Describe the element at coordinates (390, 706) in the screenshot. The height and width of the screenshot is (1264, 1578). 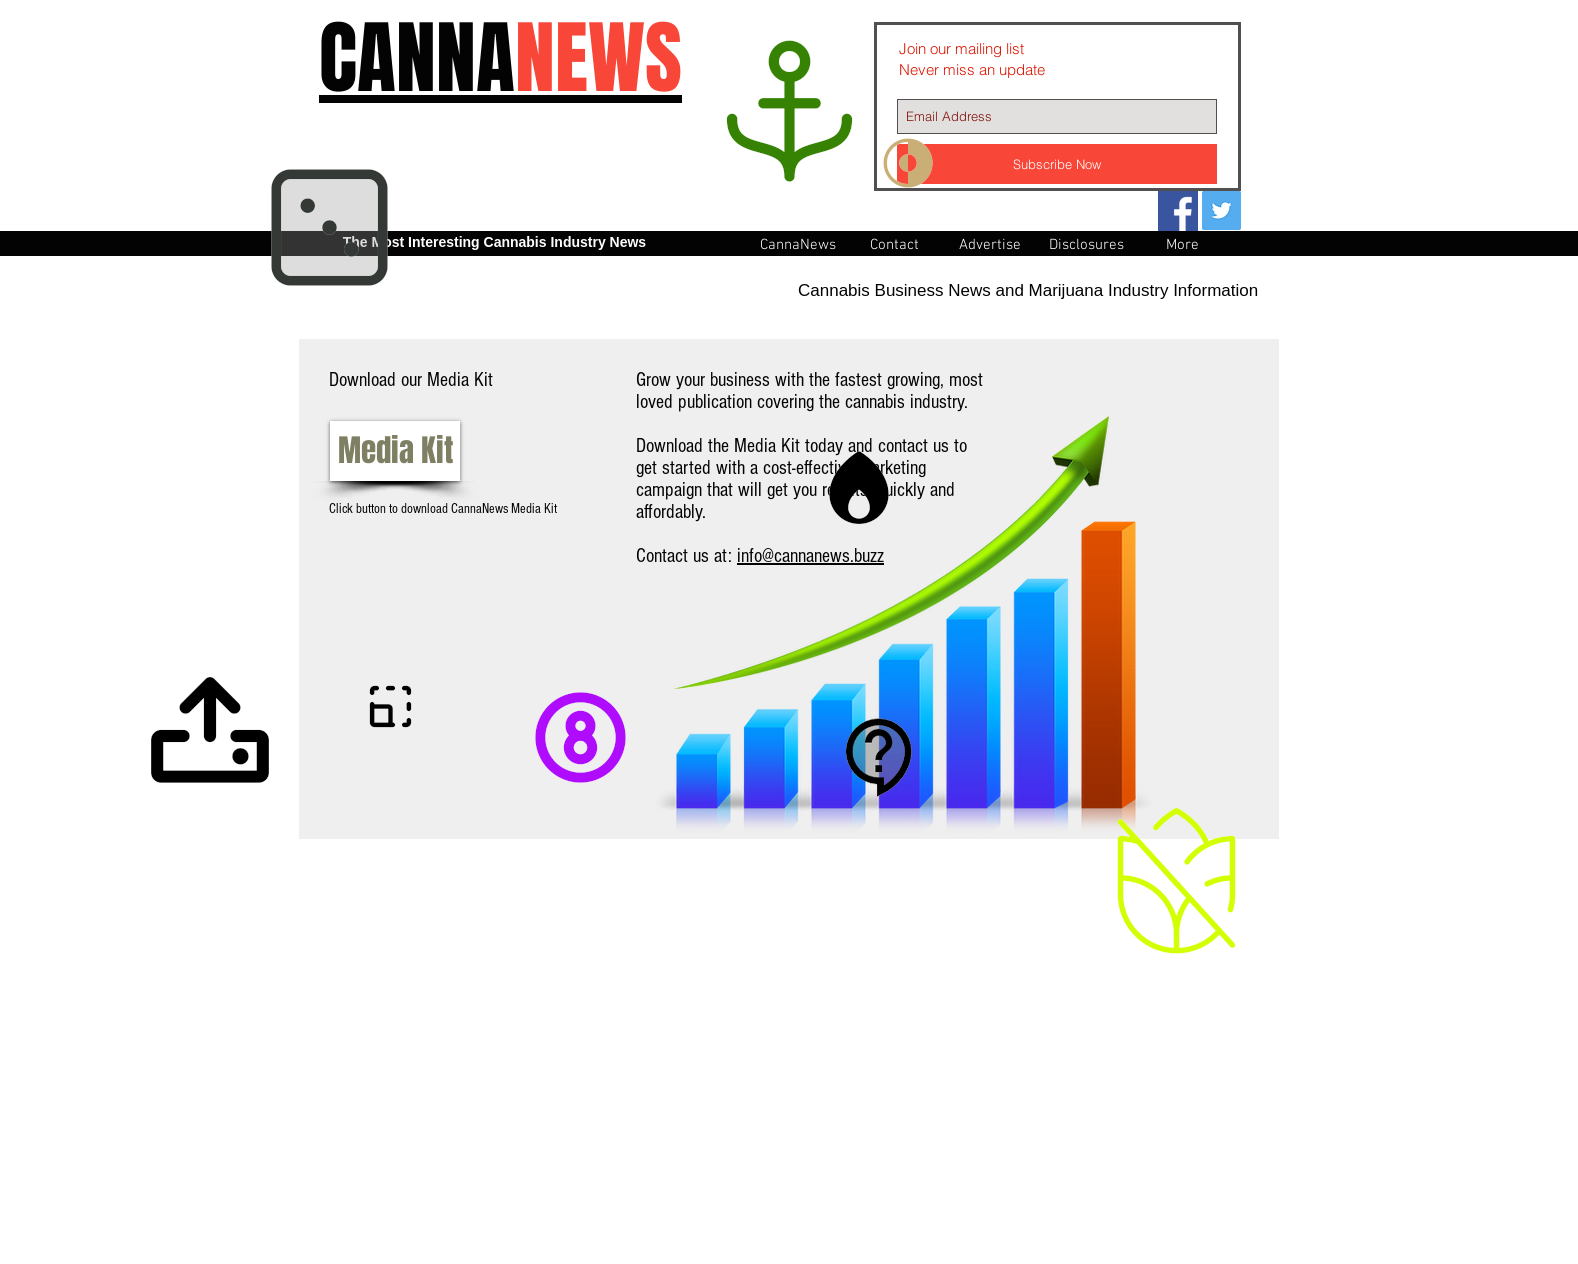
I see `resize an element or window` at that location.